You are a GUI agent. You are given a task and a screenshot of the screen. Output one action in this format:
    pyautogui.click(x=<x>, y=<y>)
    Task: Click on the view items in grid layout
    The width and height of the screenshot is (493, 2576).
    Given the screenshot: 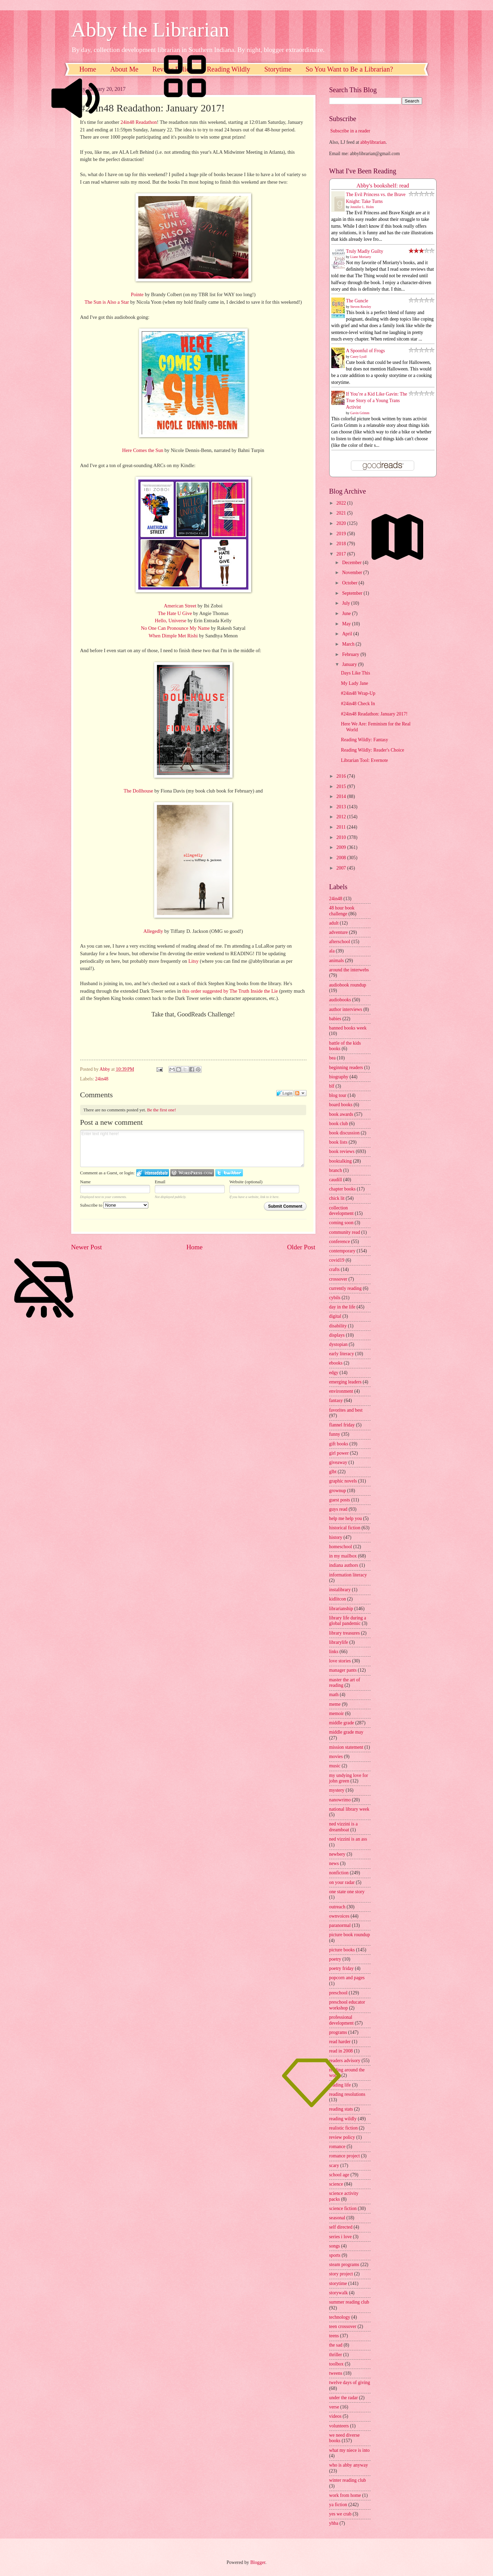 What is the action you would take?
    pyautogui.click(x=185, y=76)
    